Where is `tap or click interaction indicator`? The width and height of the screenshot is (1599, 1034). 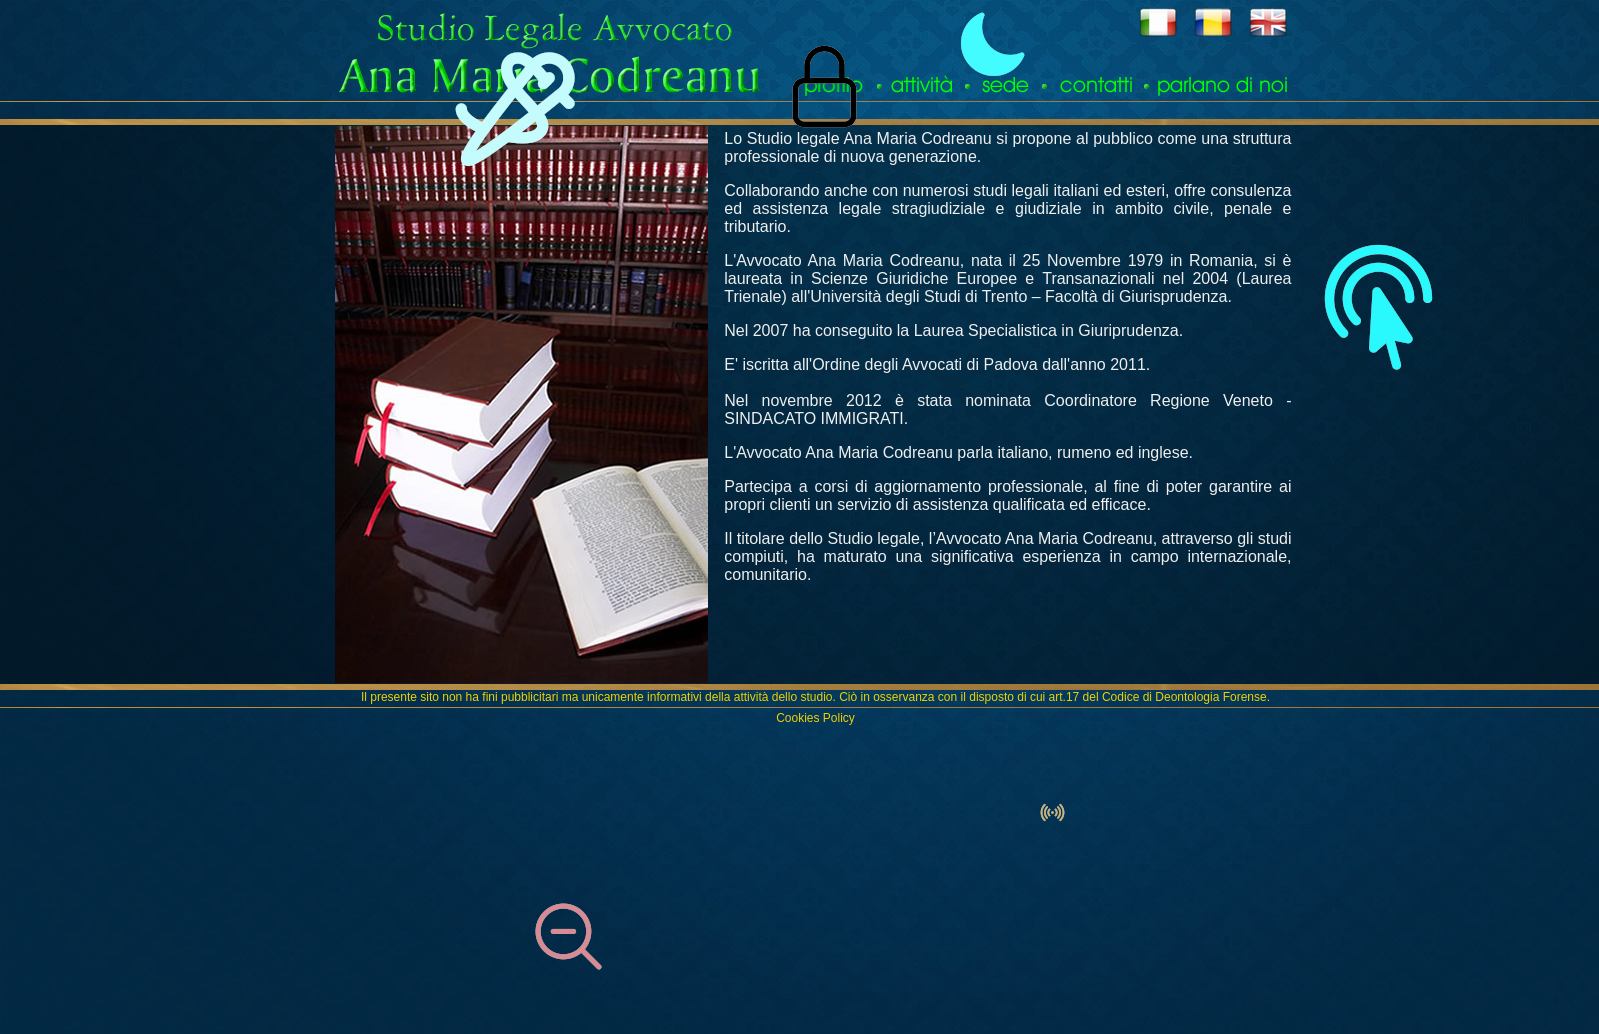
tap or click interaction indicator is located at coordinates (1378, 307).